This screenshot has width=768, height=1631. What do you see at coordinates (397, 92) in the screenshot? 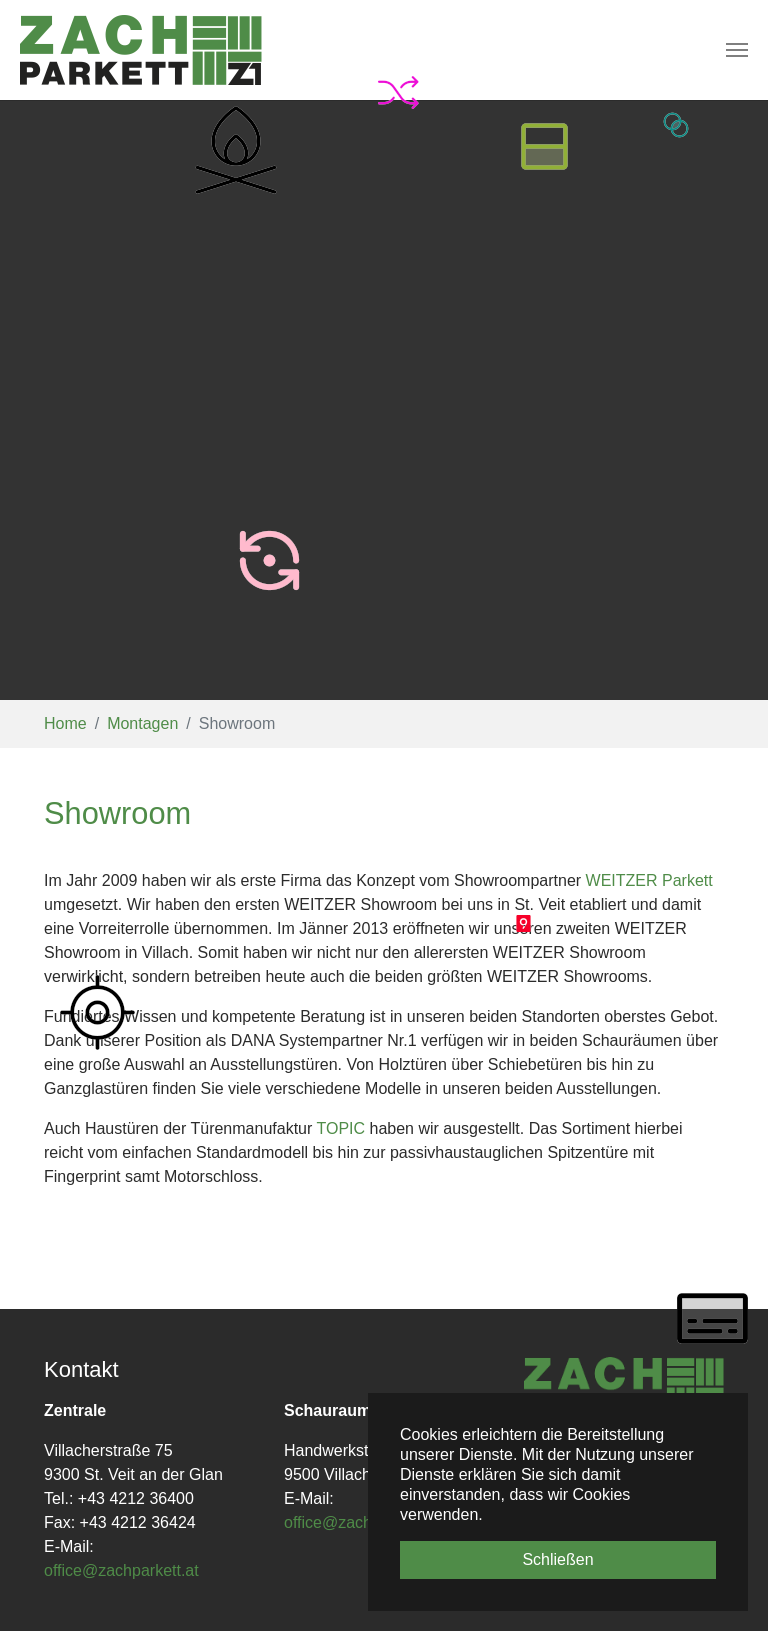
I see `shuffle playlist or queue order` at bounding box center [397, 92].